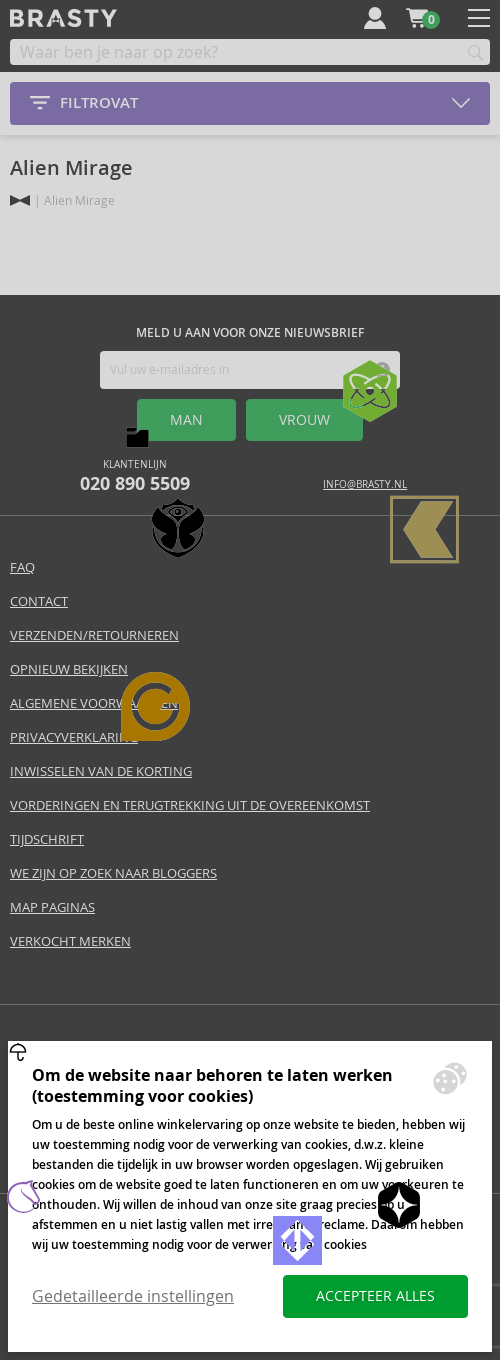 The width and height of the screenshot is (500, 1360). I want to click on view weather forecast or rain conditions, so click(18, 1052).